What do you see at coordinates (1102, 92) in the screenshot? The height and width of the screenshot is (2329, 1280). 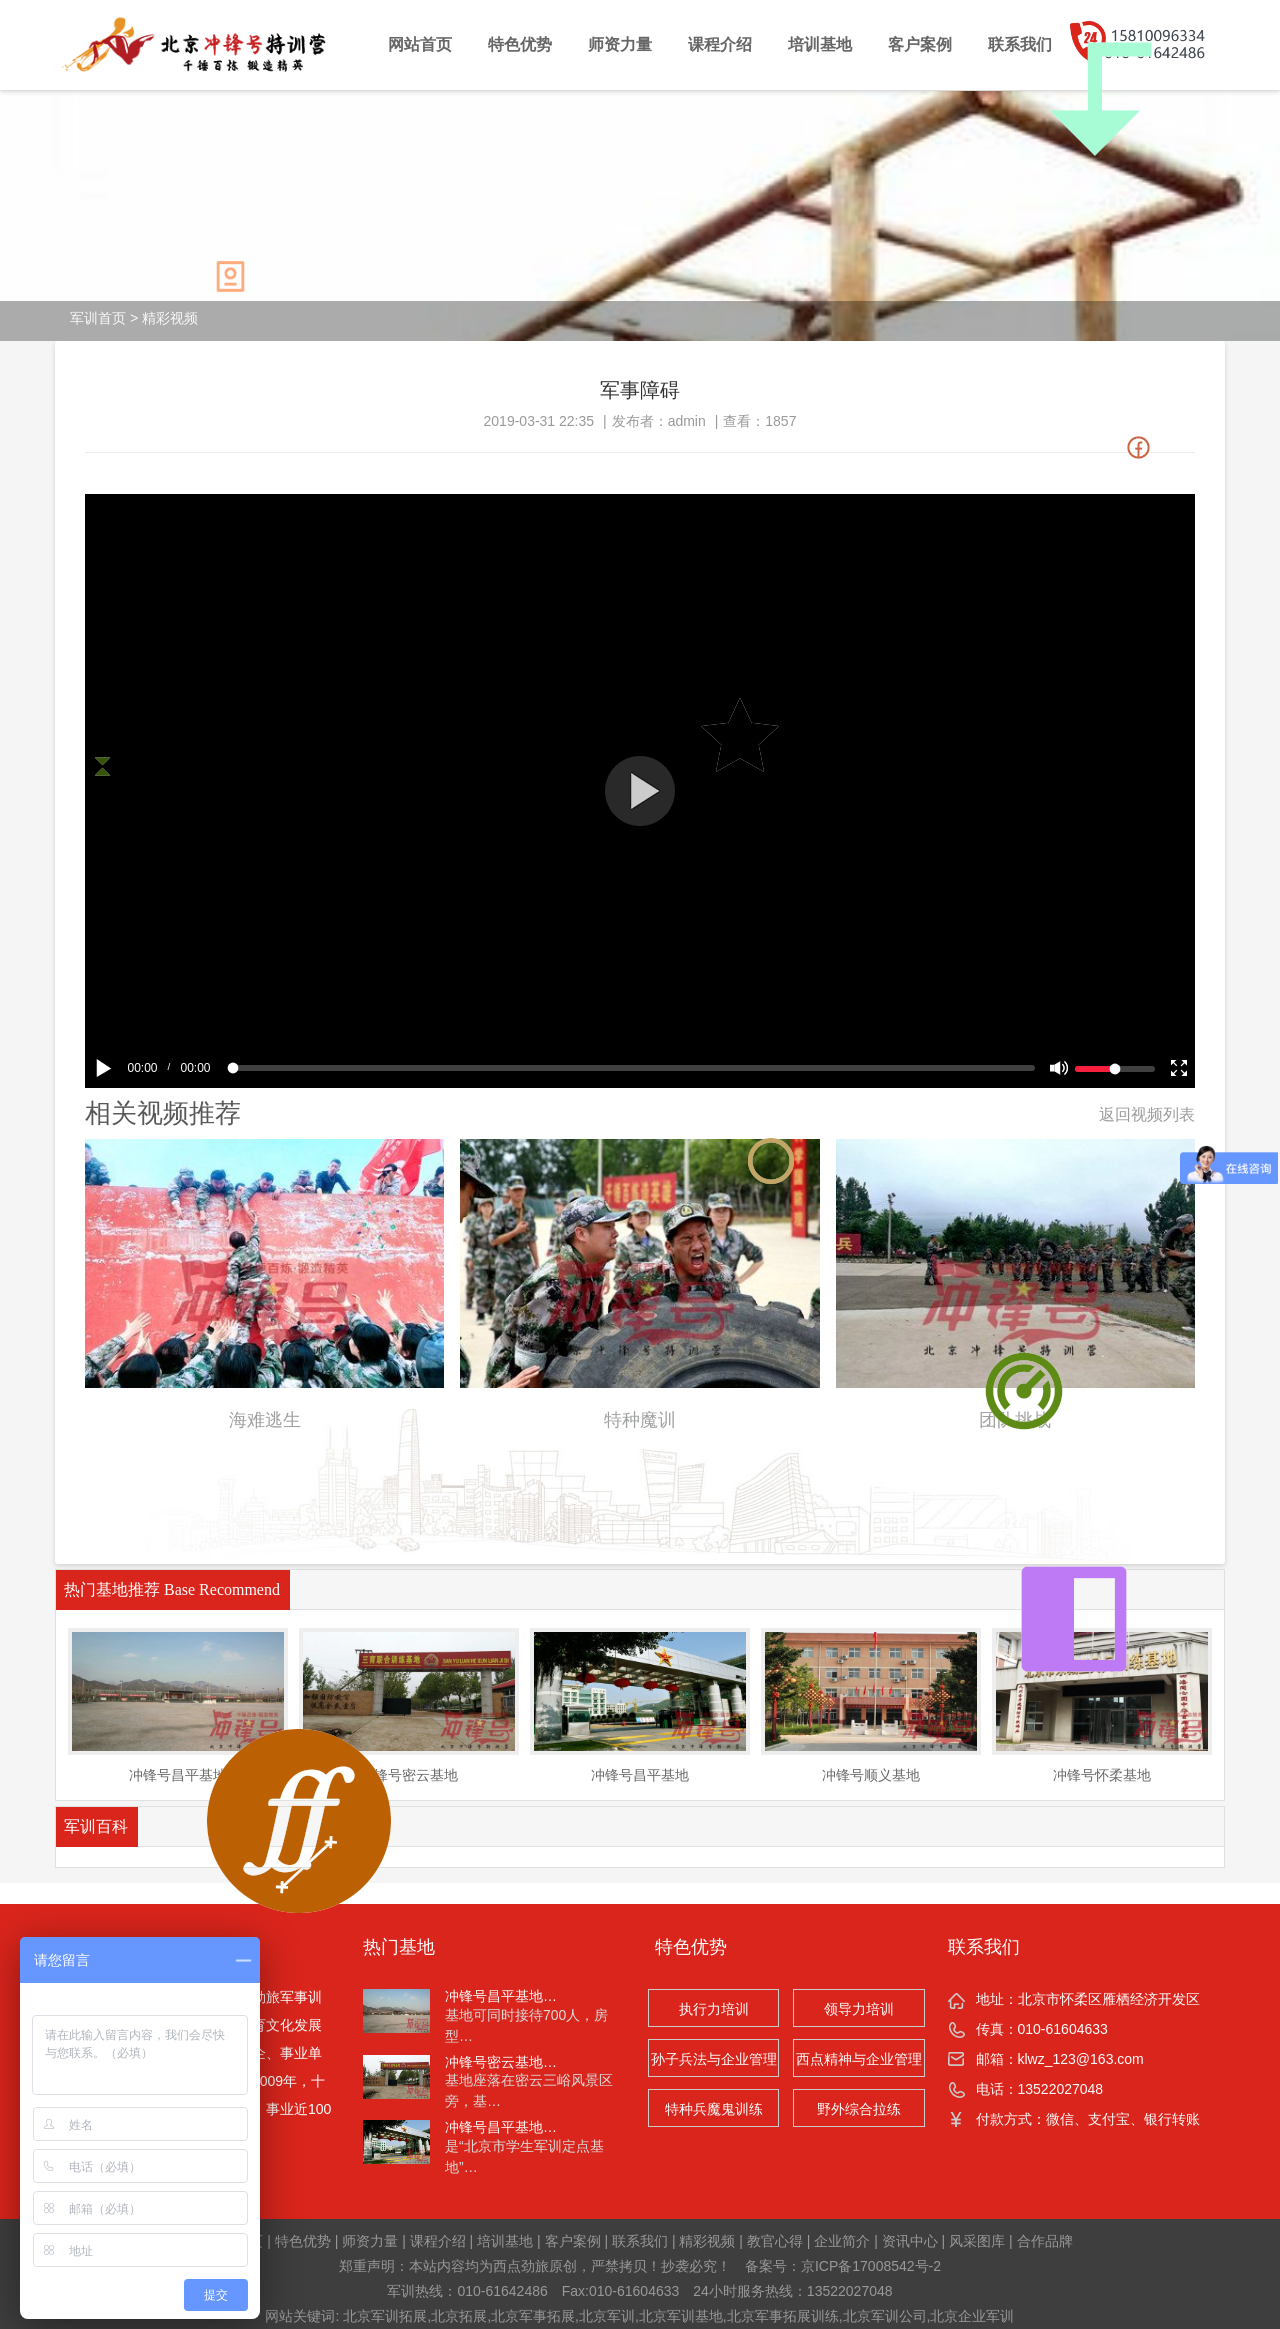 I see `navigate back and down in a menu hierarchy` at bounding box center [1102, 92].